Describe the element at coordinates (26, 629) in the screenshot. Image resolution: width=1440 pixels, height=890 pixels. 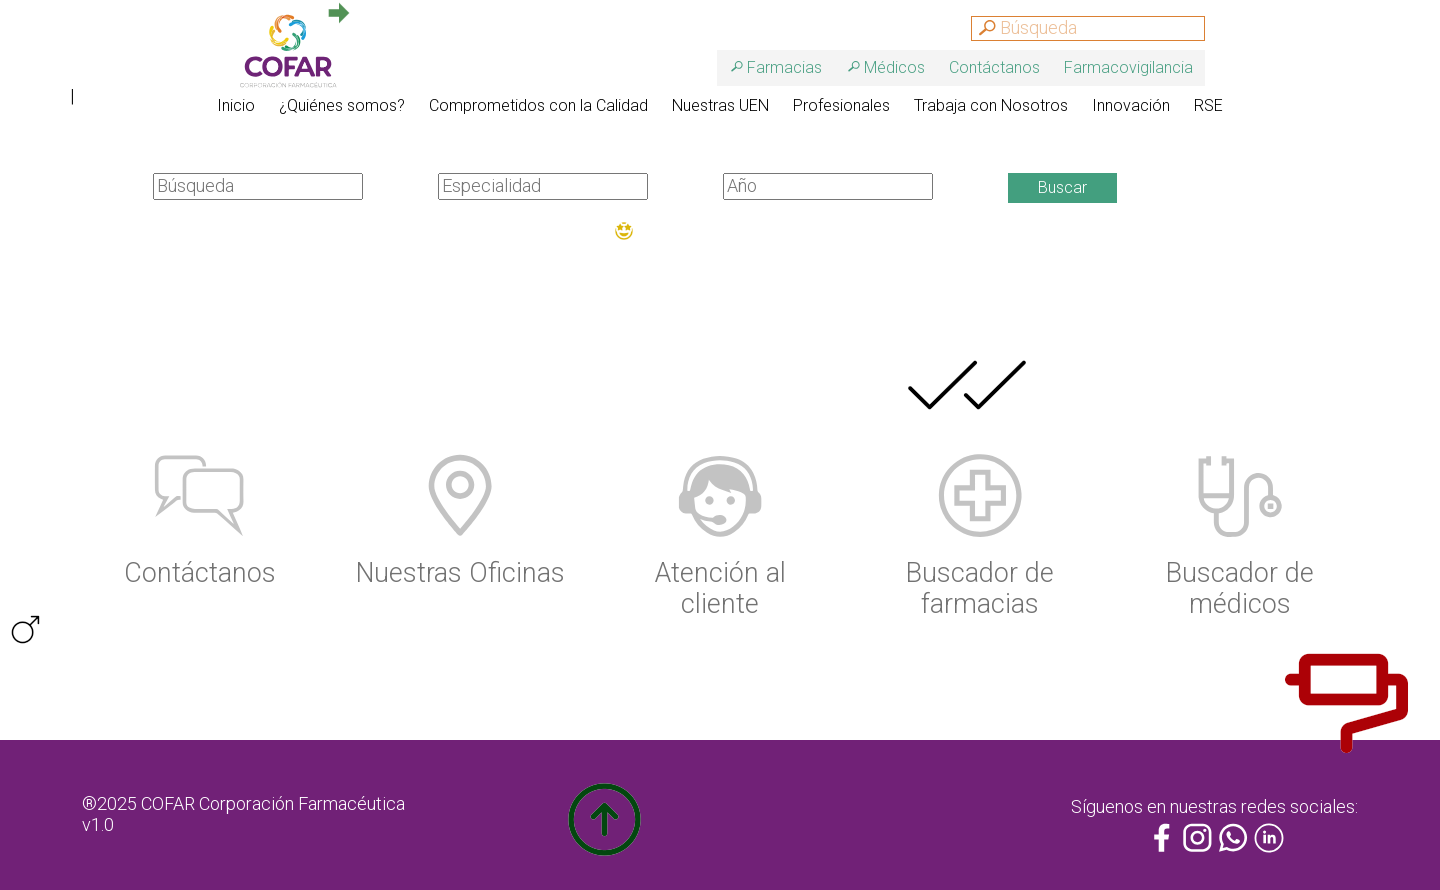
I see `indicates male gender selection` at that location.